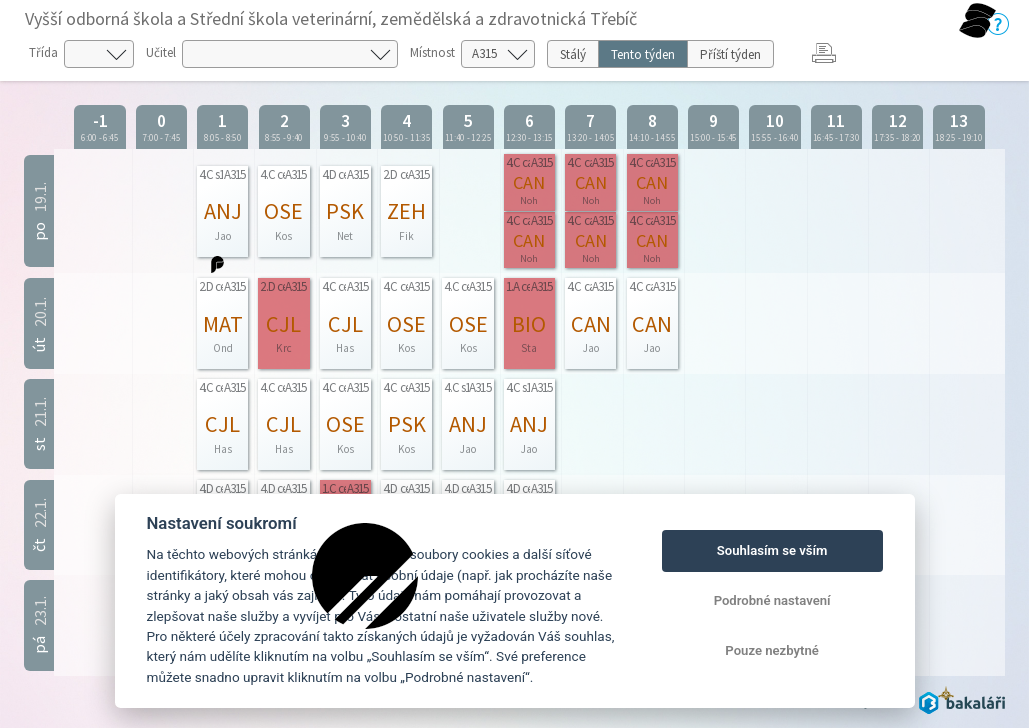 Image resolution: width=1029 pixels, height=728 pixels. What do you see at coordinates (946, 693) in the screenshot?
I see `galactic senate logo from star wars` at bounding box center [946, 693].